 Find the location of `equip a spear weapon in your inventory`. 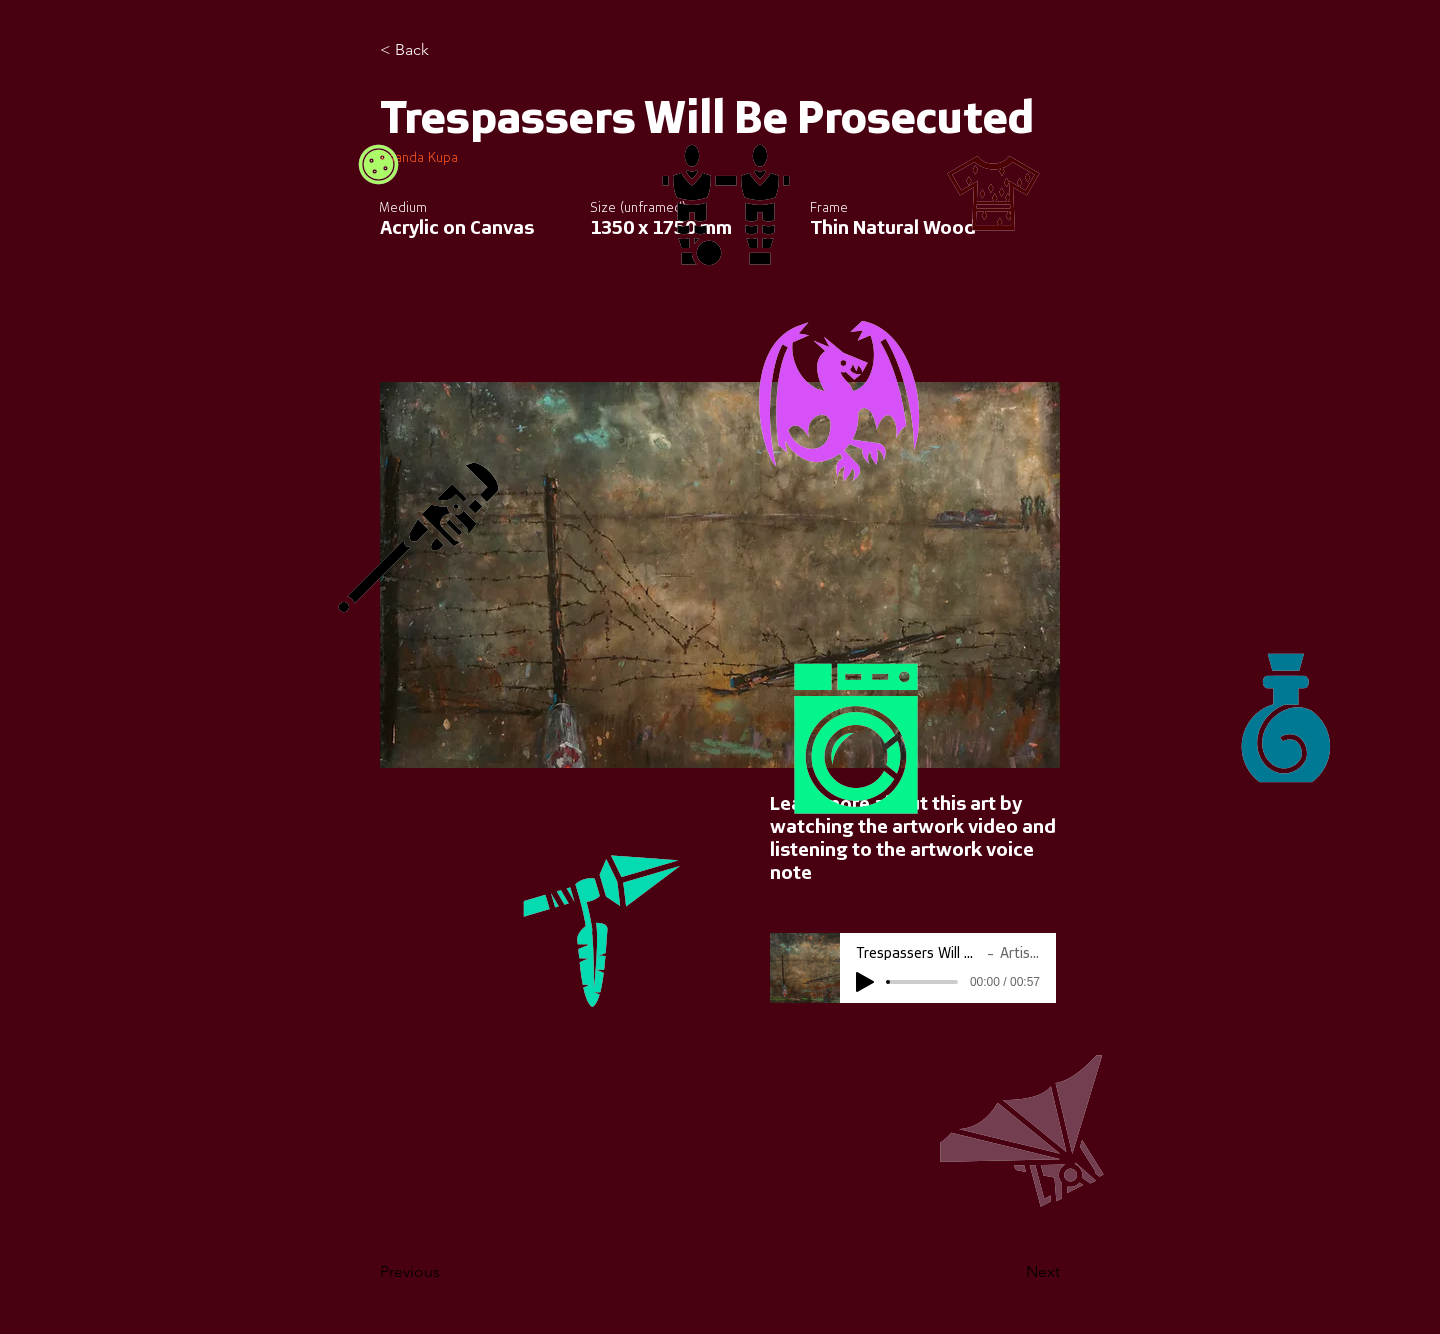

equip a spear weapon in your inventory is located at coordinates (601, 930).